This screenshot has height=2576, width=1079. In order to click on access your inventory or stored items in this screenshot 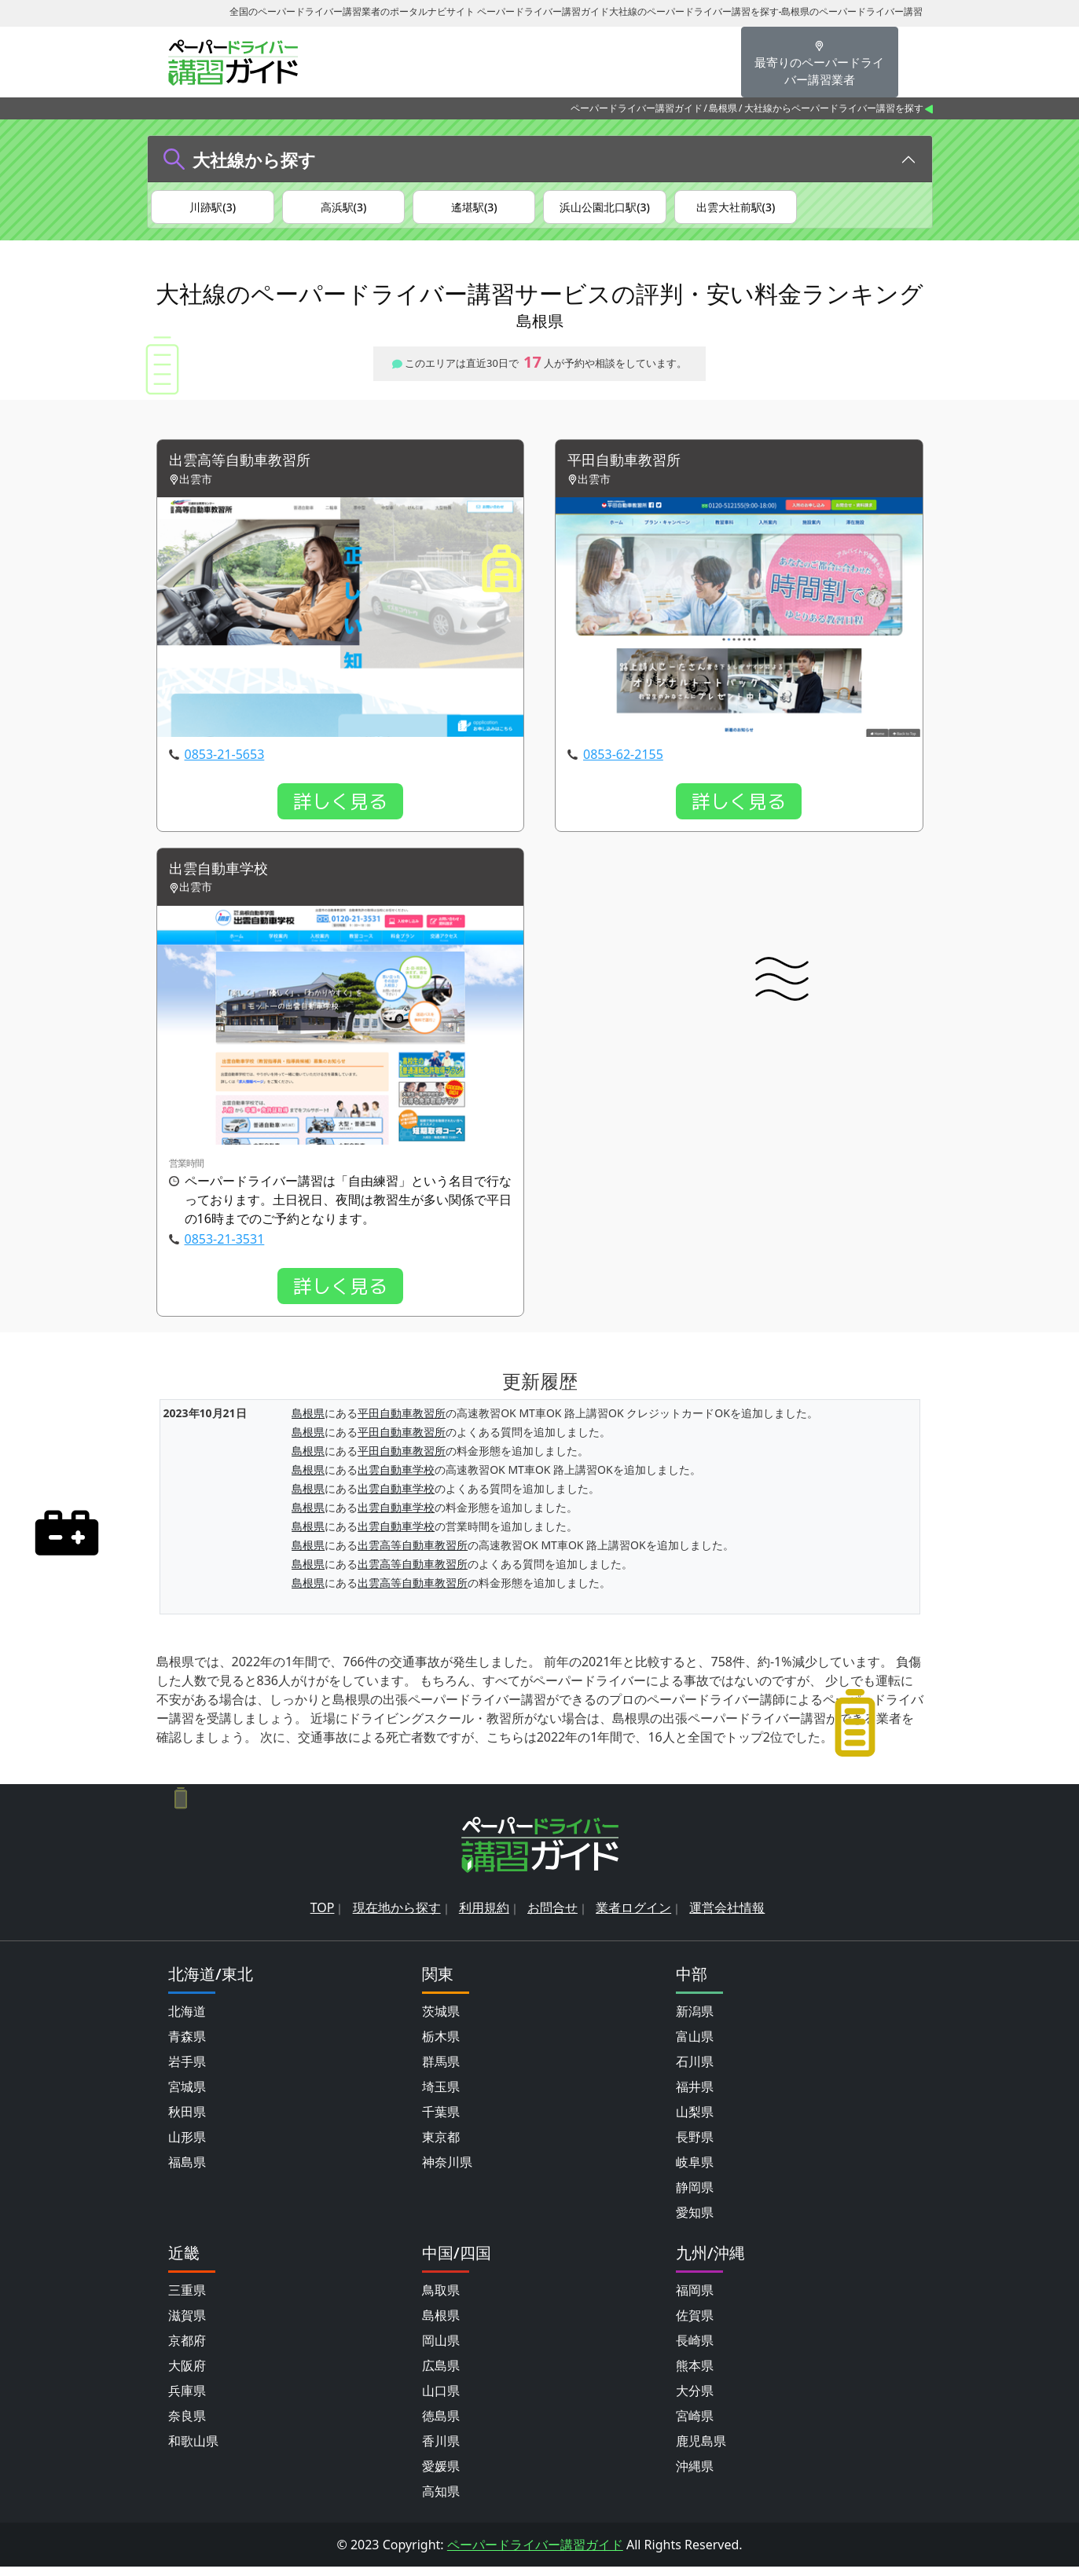, I will do `click(501, 569)`.